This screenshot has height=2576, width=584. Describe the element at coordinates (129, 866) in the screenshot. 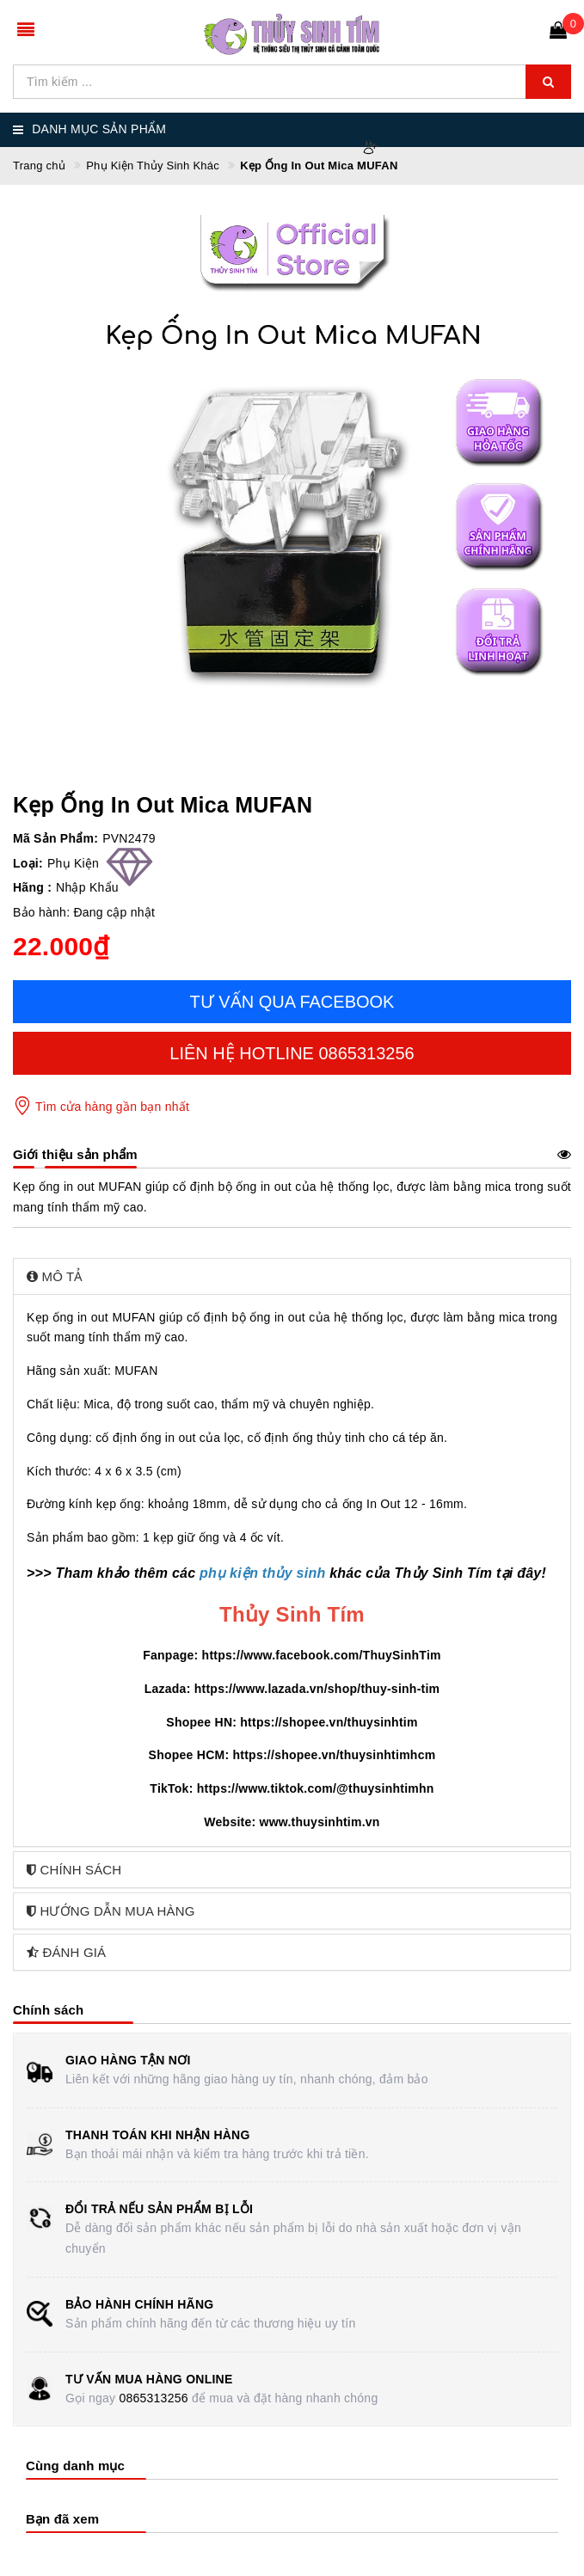

I see `open Sketch design application` at that location.